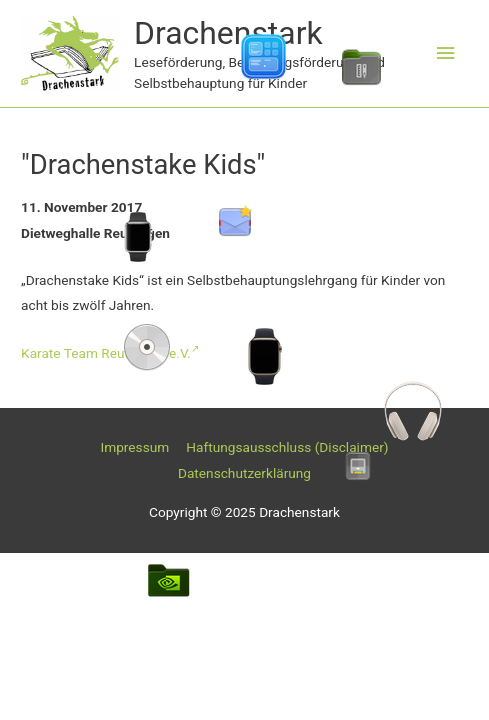 The image size is (489, 720). Describe the element at coordinates (235, 222) in the screenshot. I see `mark email as unread` at that location.